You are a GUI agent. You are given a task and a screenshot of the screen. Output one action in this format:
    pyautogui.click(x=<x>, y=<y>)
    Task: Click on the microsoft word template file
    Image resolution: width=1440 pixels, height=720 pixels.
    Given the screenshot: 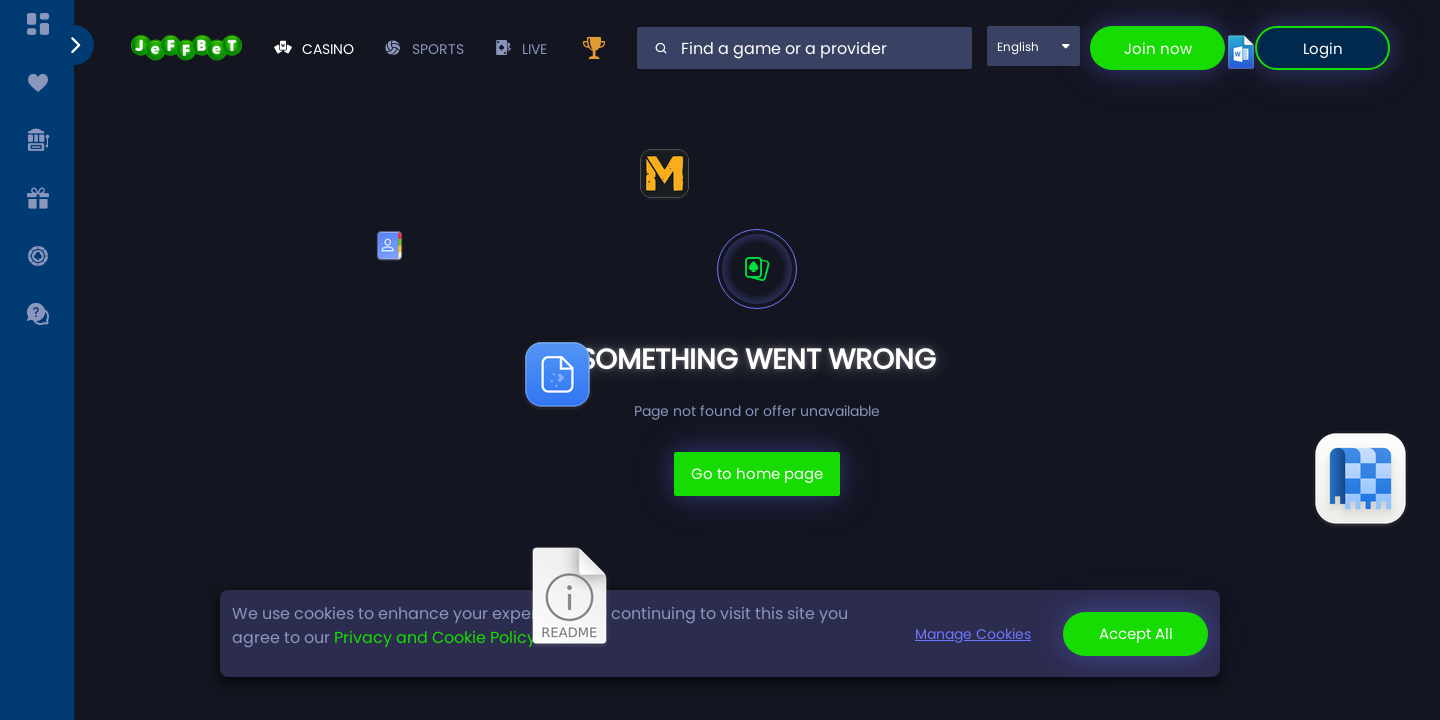 What is the action you would take?
    pyautogui.click(x=1241, y=52)
    